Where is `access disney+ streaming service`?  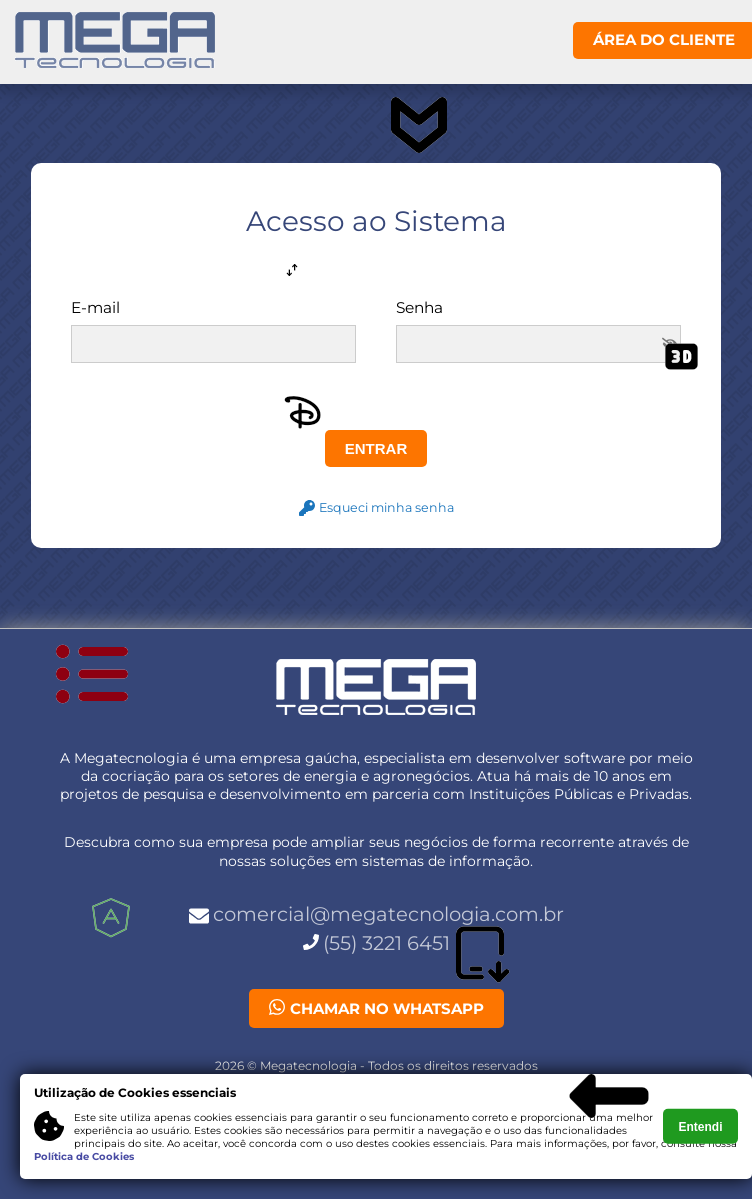
access disney+ streaming service is located at coordinates (303, 411).